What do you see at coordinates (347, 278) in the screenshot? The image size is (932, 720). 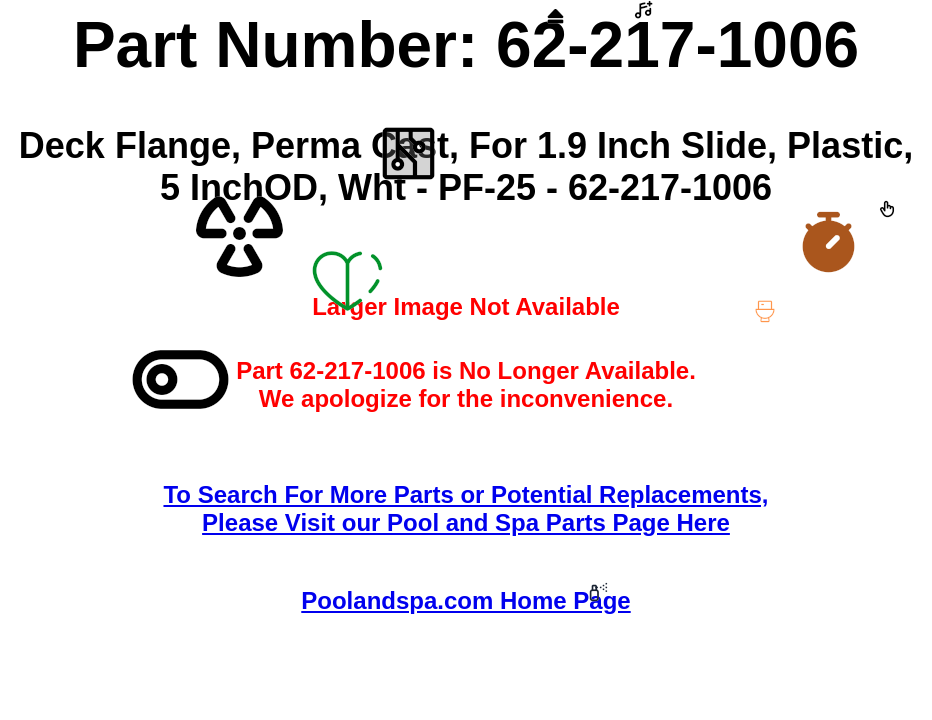 I see `indicates partial like or favorite status` at bounding box center [347, 278].